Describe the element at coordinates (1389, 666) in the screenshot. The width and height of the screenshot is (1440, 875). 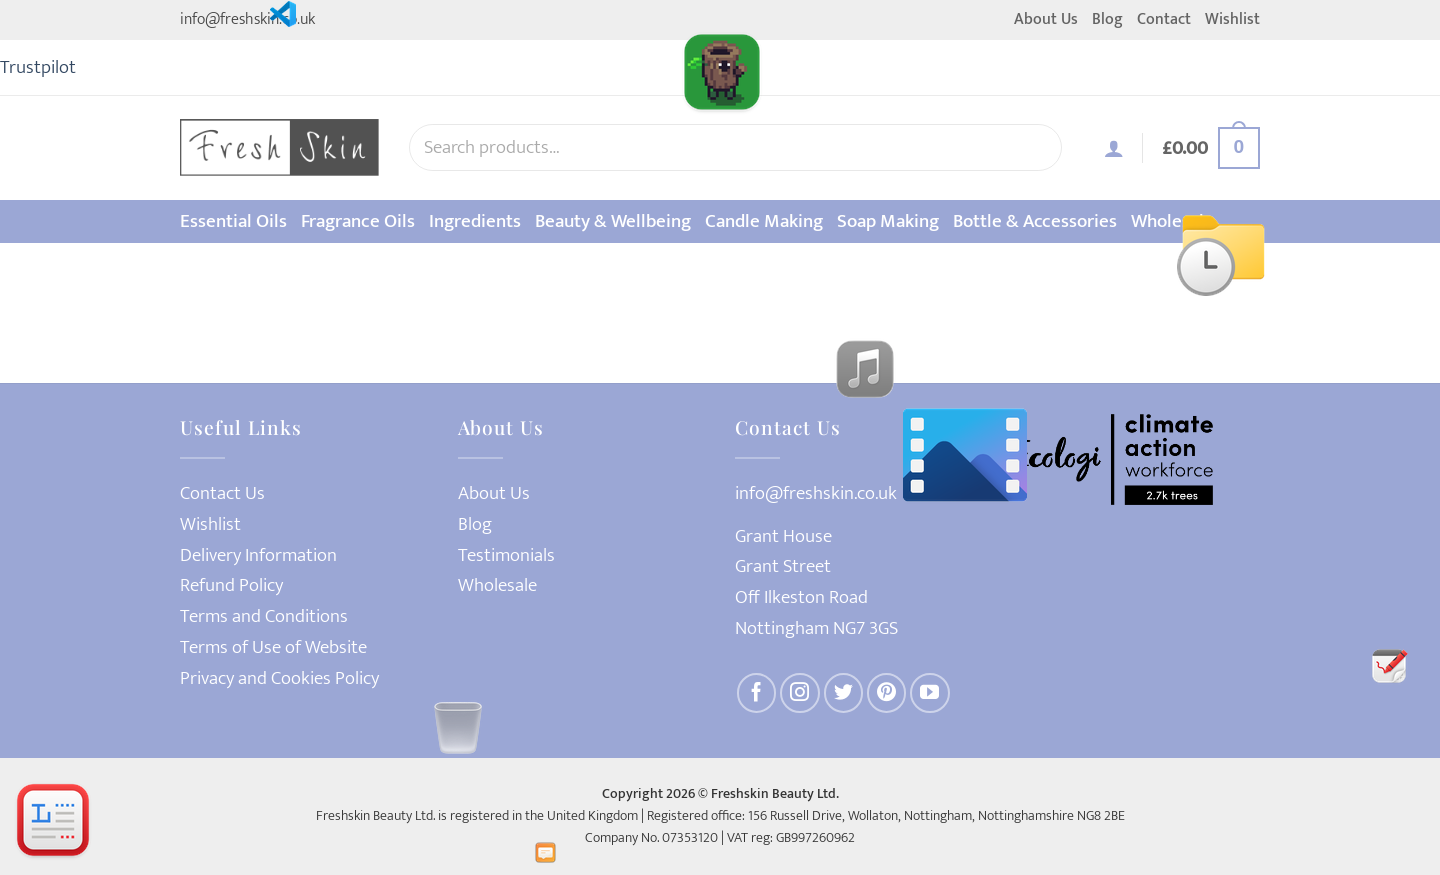
I see `open drawing app` at that location.